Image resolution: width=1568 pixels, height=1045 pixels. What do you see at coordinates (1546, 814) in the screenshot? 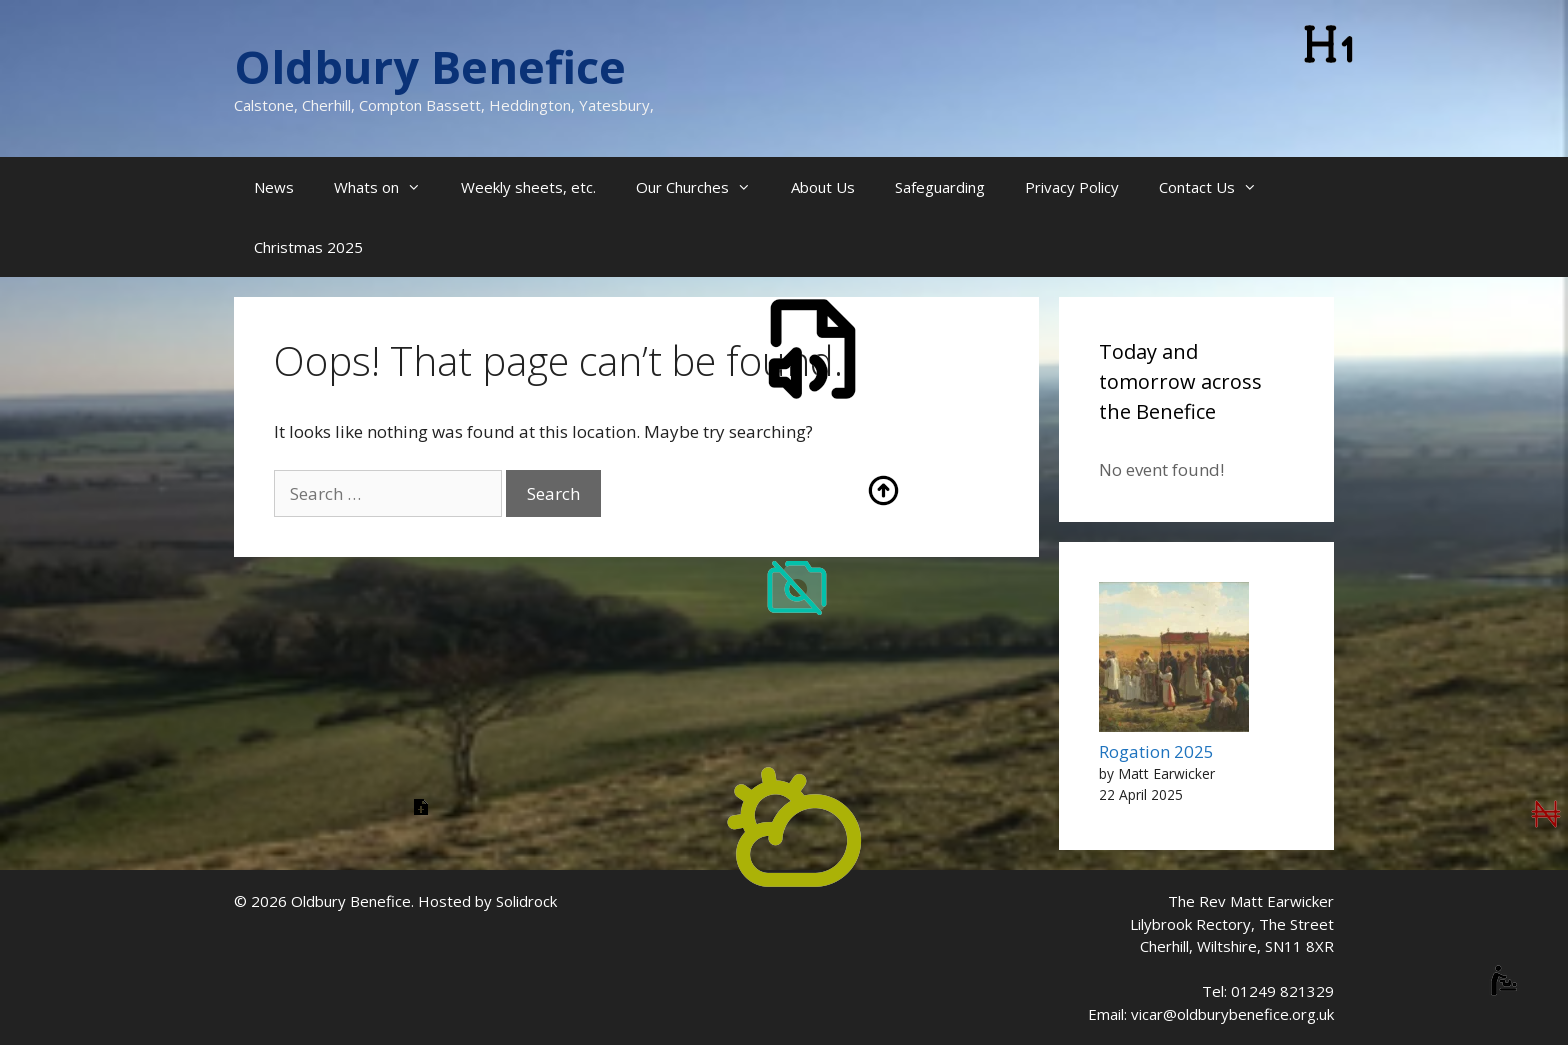
I see `view or select Nigerian naira currency` at bounding box center [1546, 814].